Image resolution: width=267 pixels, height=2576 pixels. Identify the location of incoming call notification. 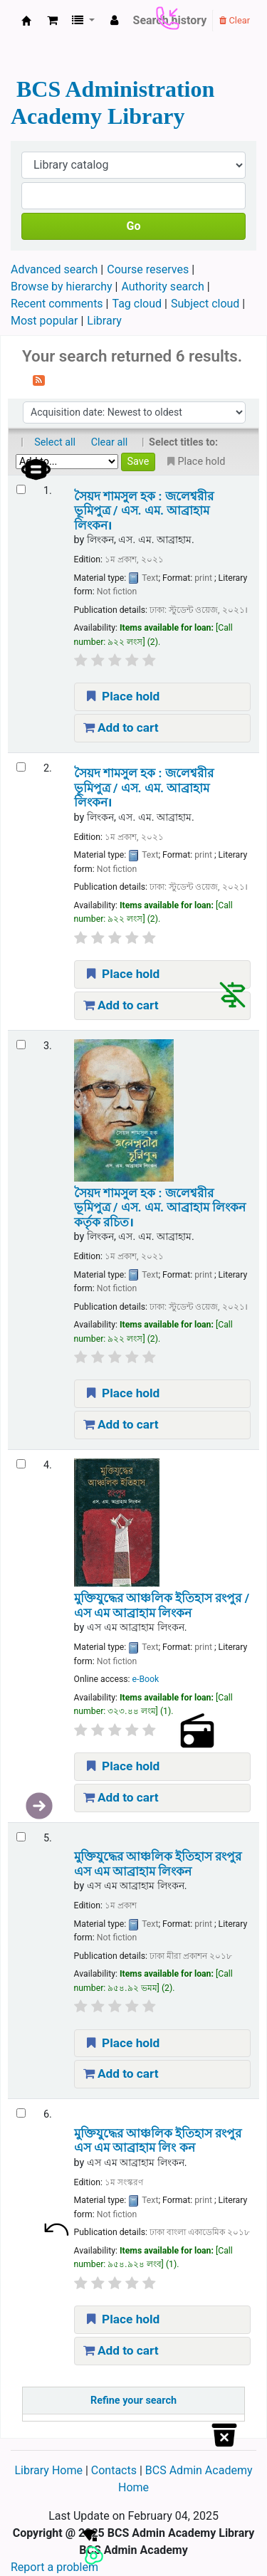
(167, 18).